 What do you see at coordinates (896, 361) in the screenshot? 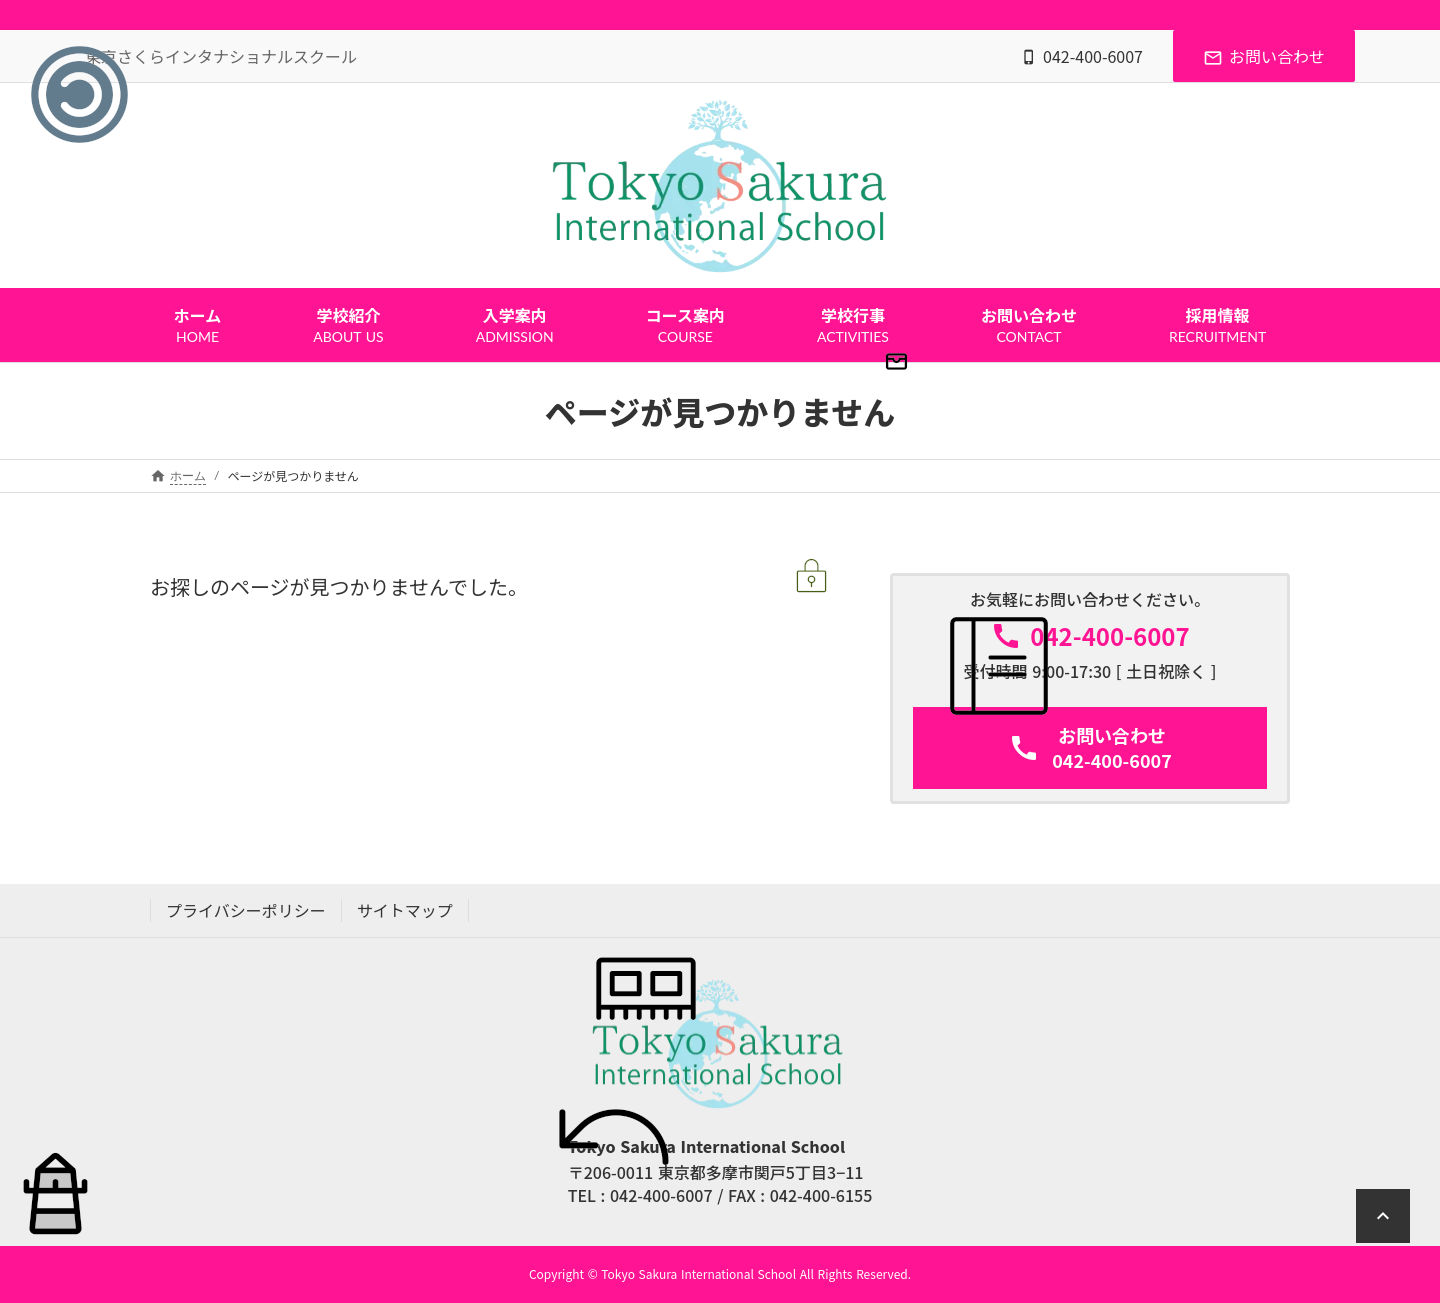
I see `access your wallet or saved payment methods` at bounding box center [896, 361].